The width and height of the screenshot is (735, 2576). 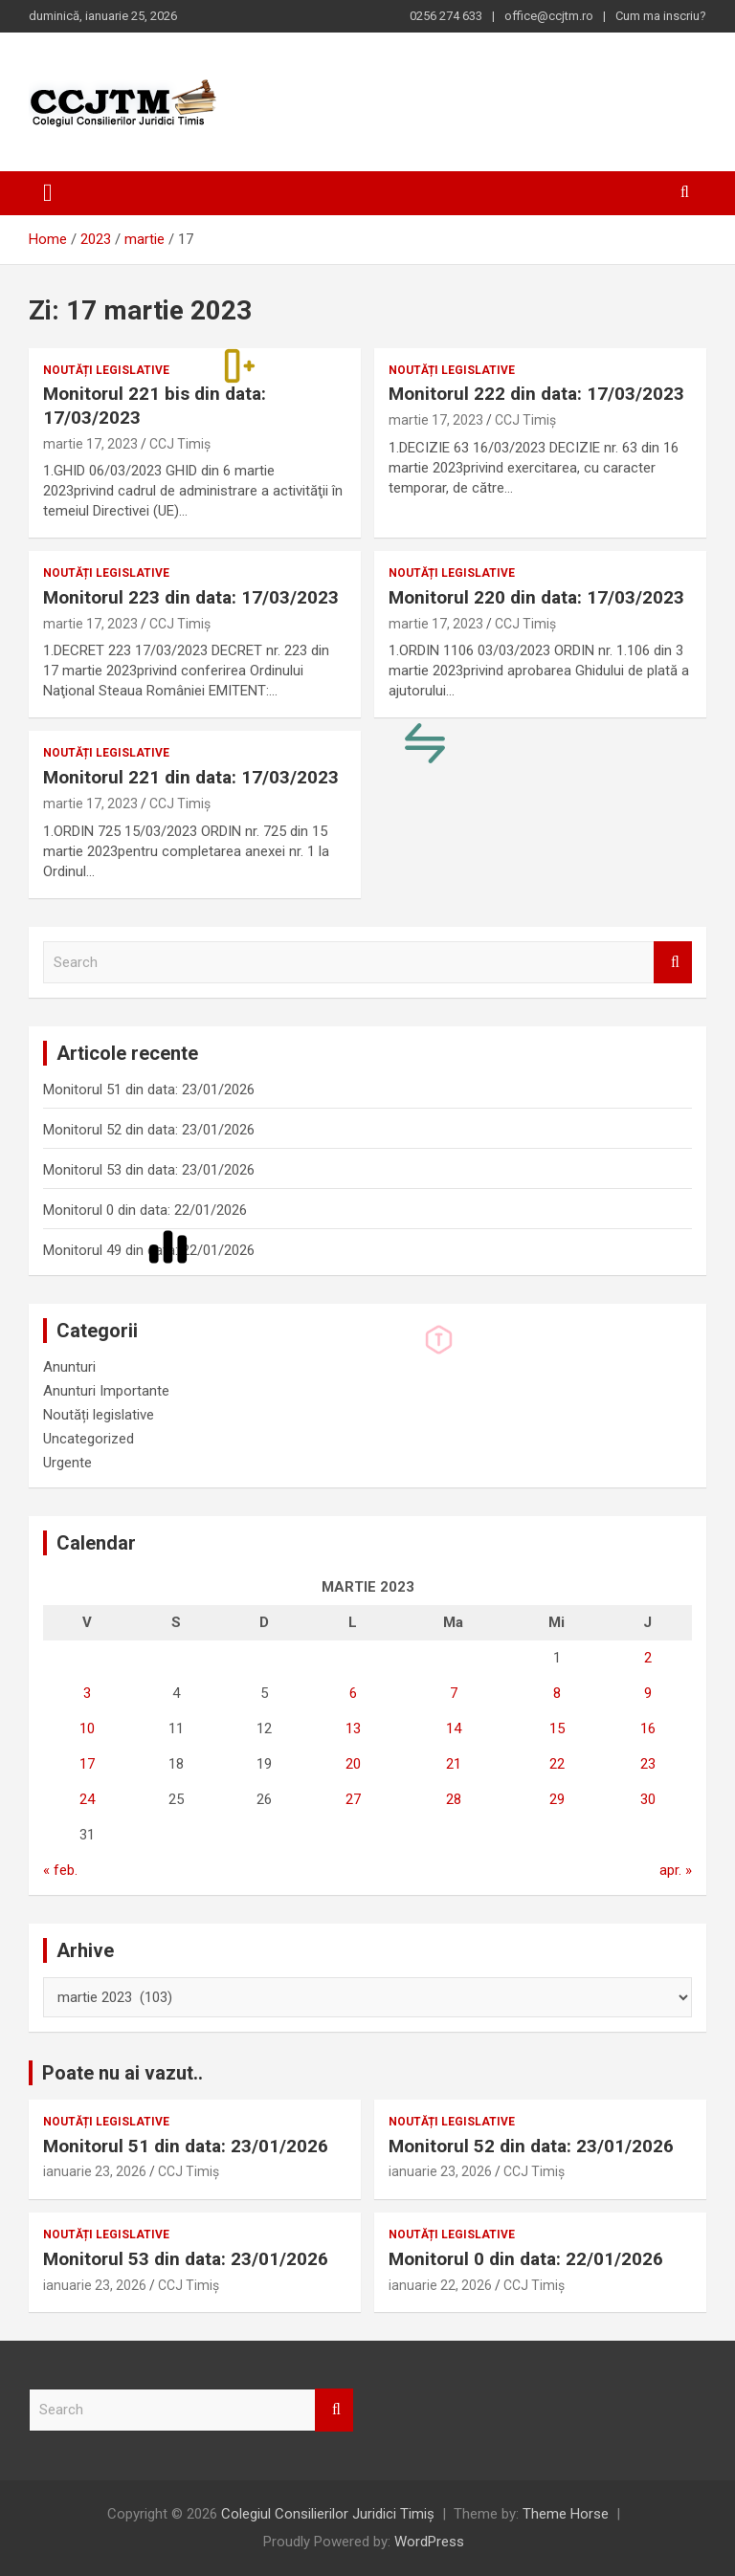 What do you see at coordinates (425, 743) in the screenshot?
I see `transfer data between devices or accounts` at bounding box center [425, 743].